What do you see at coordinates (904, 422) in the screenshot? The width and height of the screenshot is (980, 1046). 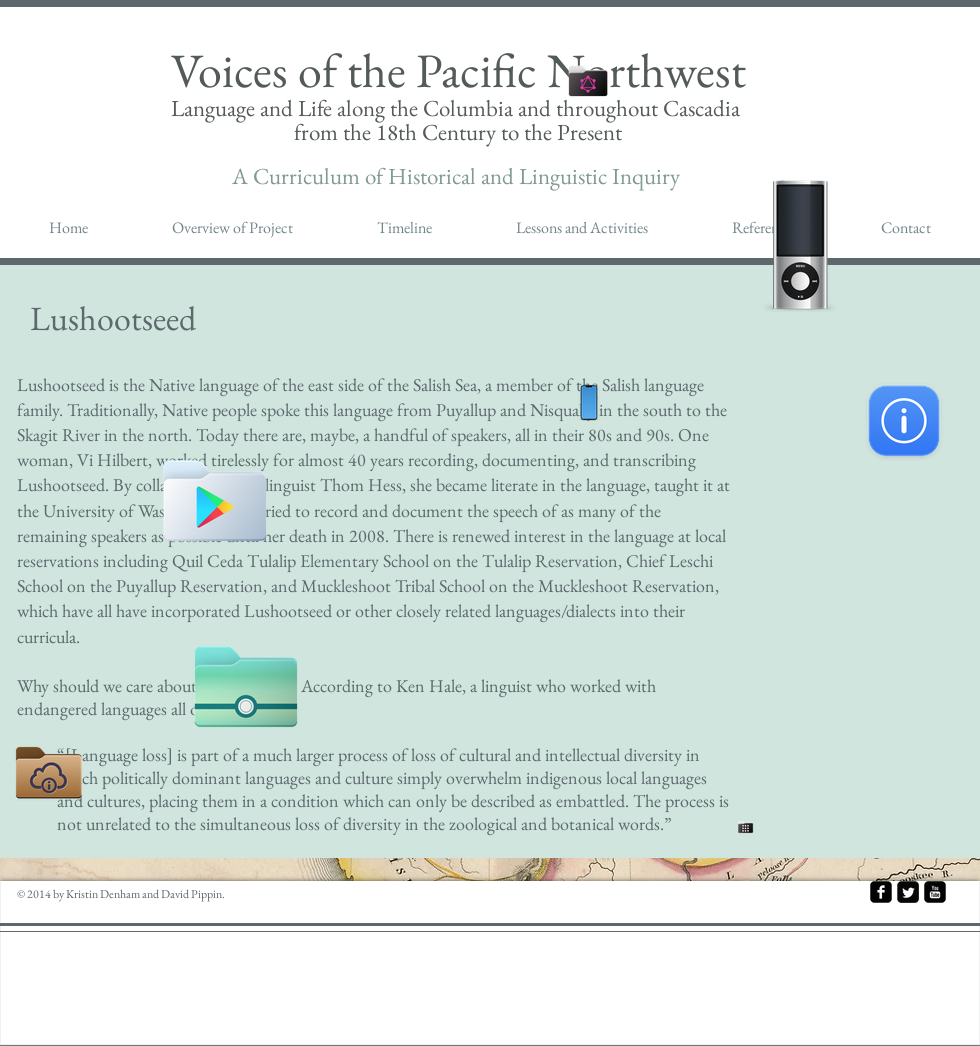 I see `view system information and details` at bounding box center [904, 422].